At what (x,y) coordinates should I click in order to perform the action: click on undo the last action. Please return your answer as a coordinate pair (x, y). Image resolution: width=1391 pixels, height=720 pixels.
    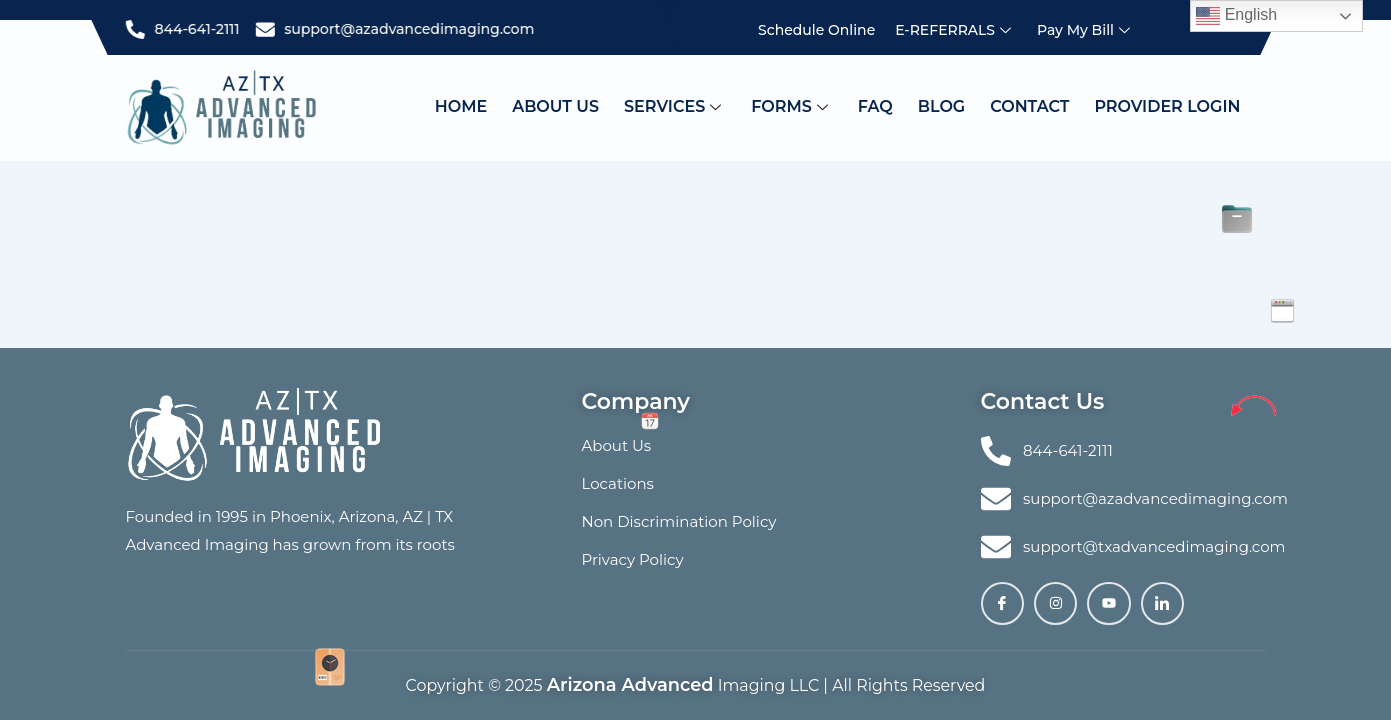
    Looking at the image, I should click on (1253, 405).